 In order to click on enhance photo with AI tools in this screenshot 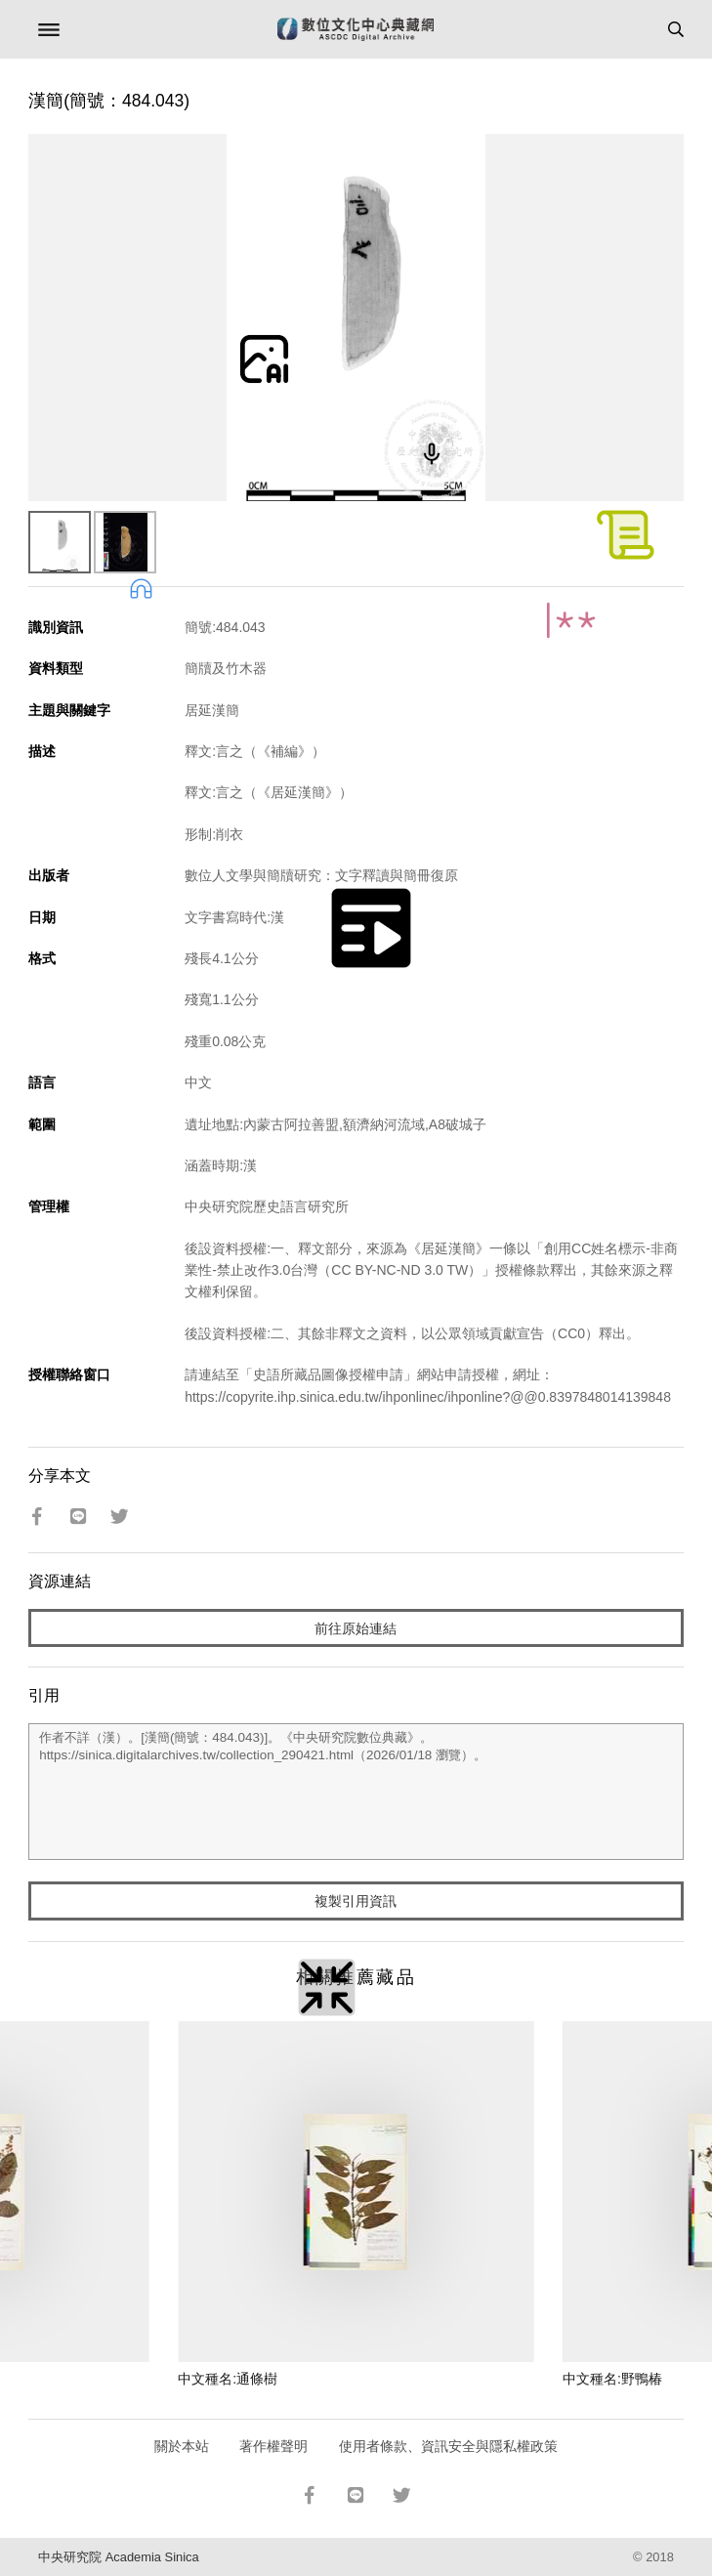, I will do `click(264, 359)`.